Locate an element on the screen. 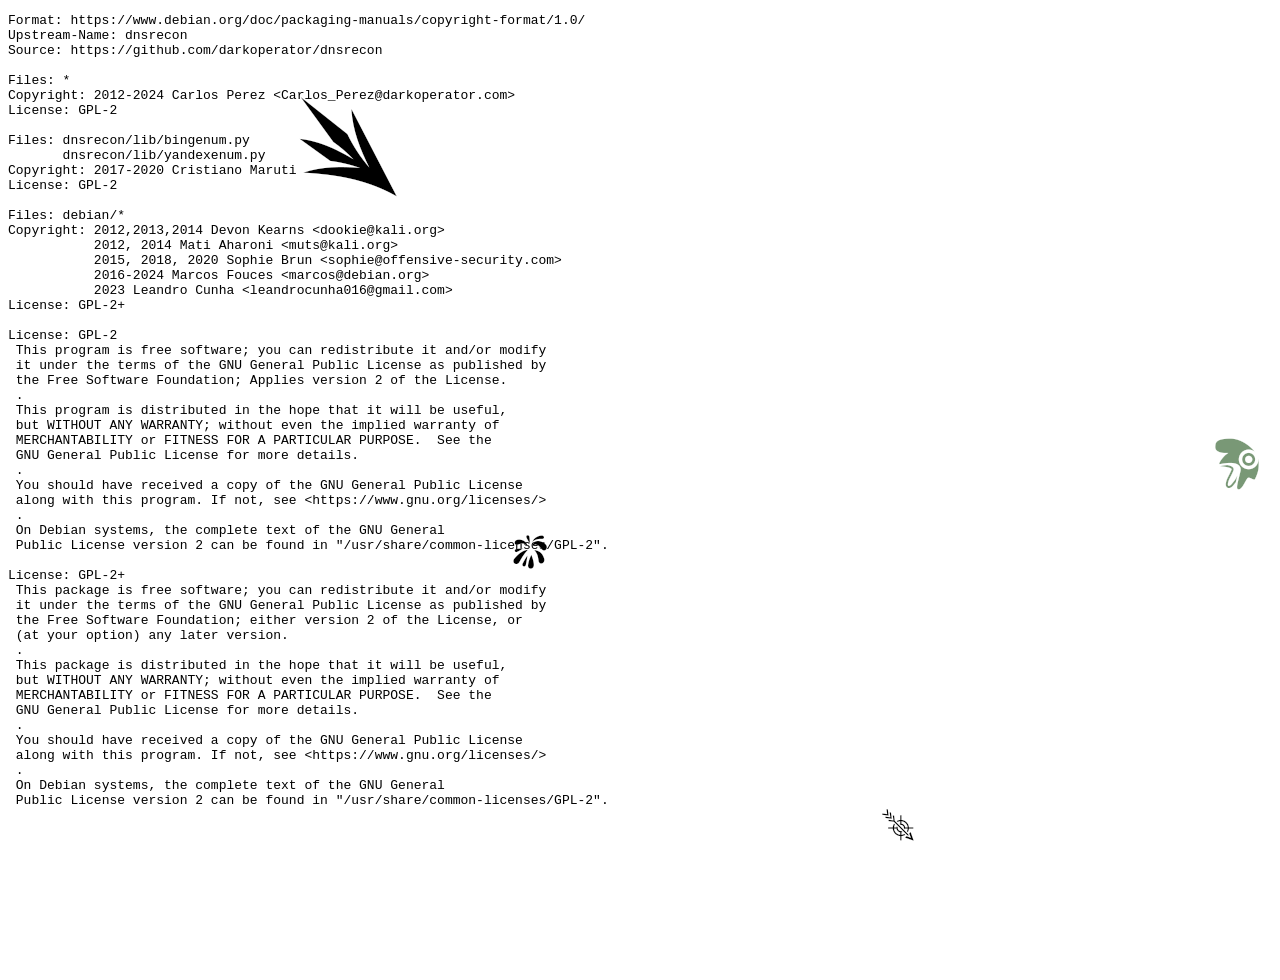  aim or target an object in-game is located at coordinates (898, 825).